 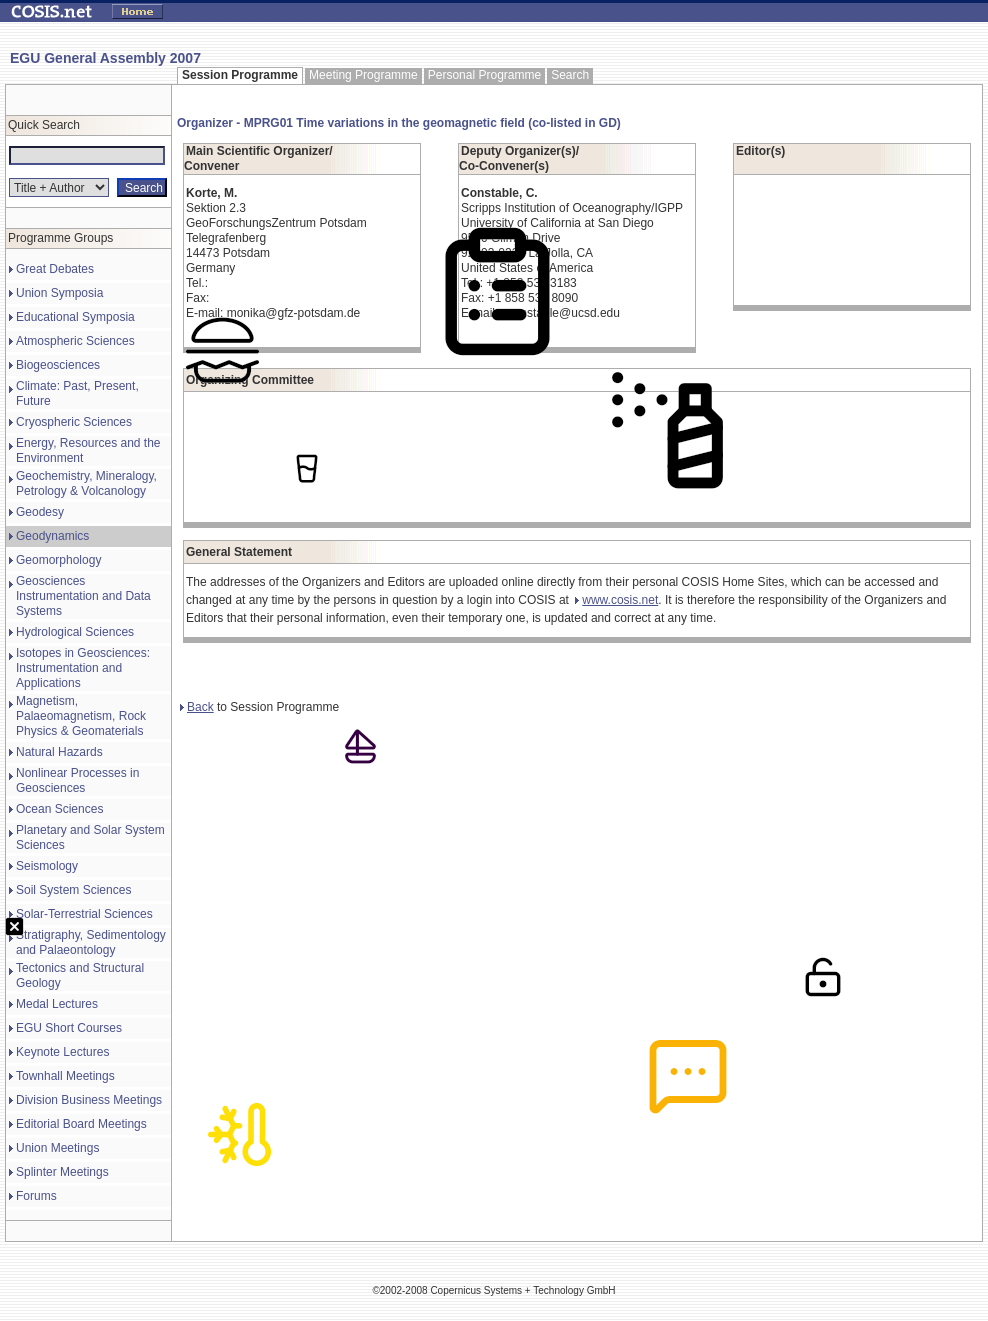 I want to click on access sailing or boating features, so click(x=360, y=746).